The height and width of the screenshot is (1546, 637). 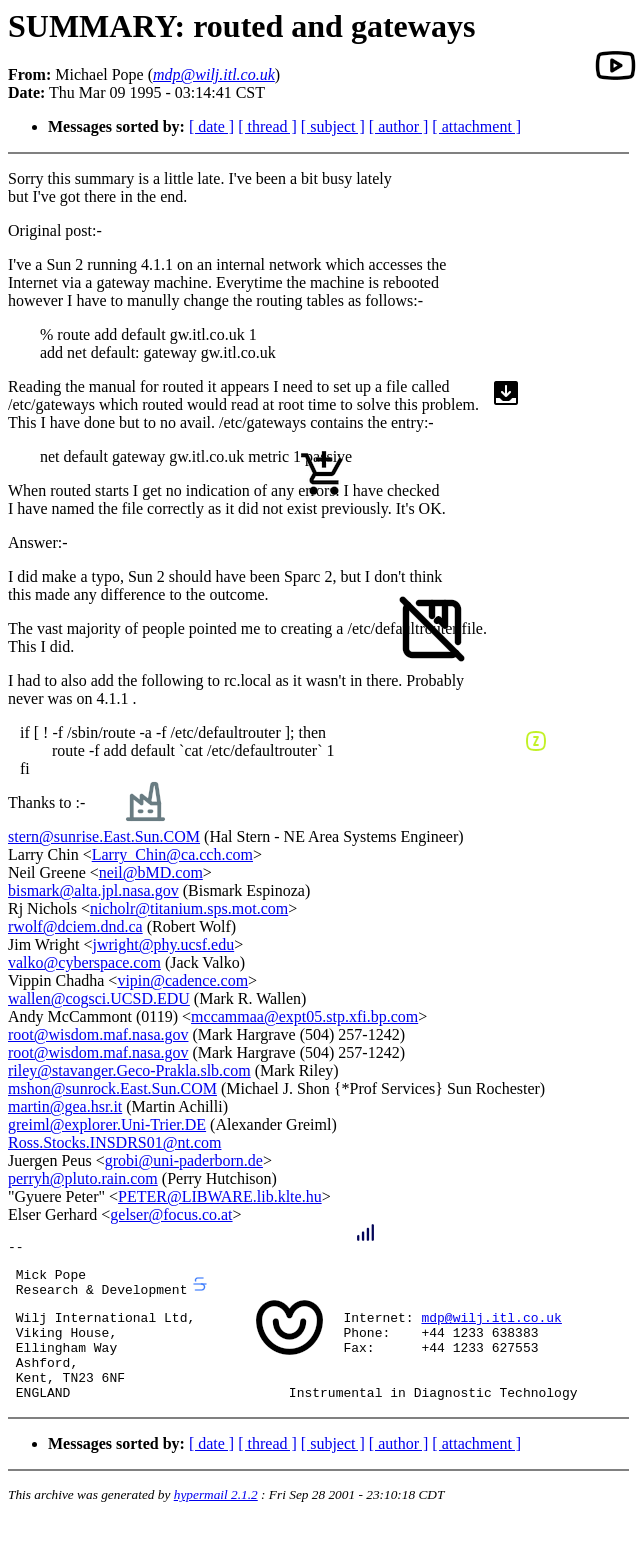 What do you see at coordinates (200, 1284) in the screenshot?
I see `apply strikethrough formatting to selected text` at bounding box center [200, 1284].